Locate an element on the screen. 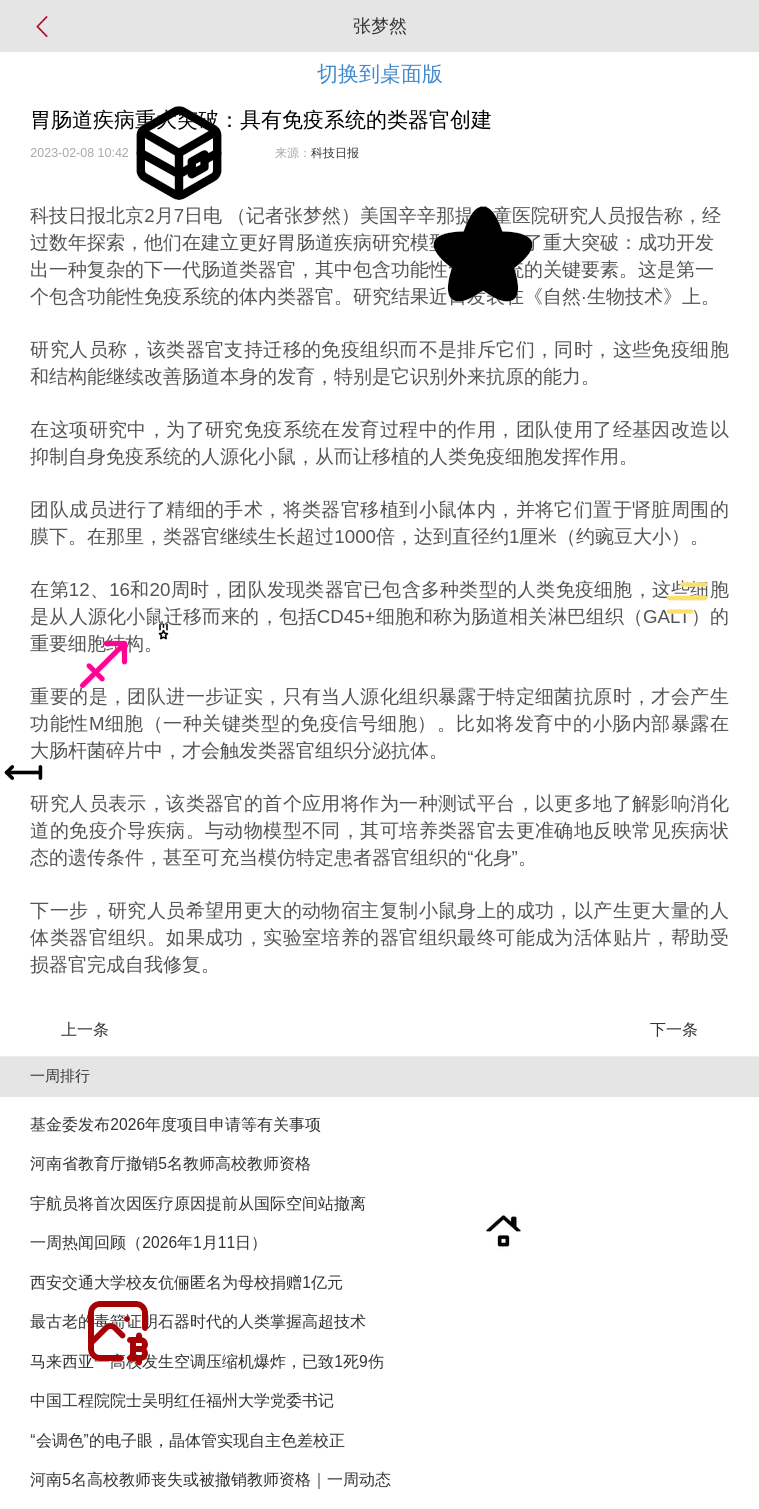 This screenshot has width=759, height=1509. navigate back to previous screen is located at coordinates (23, 772).